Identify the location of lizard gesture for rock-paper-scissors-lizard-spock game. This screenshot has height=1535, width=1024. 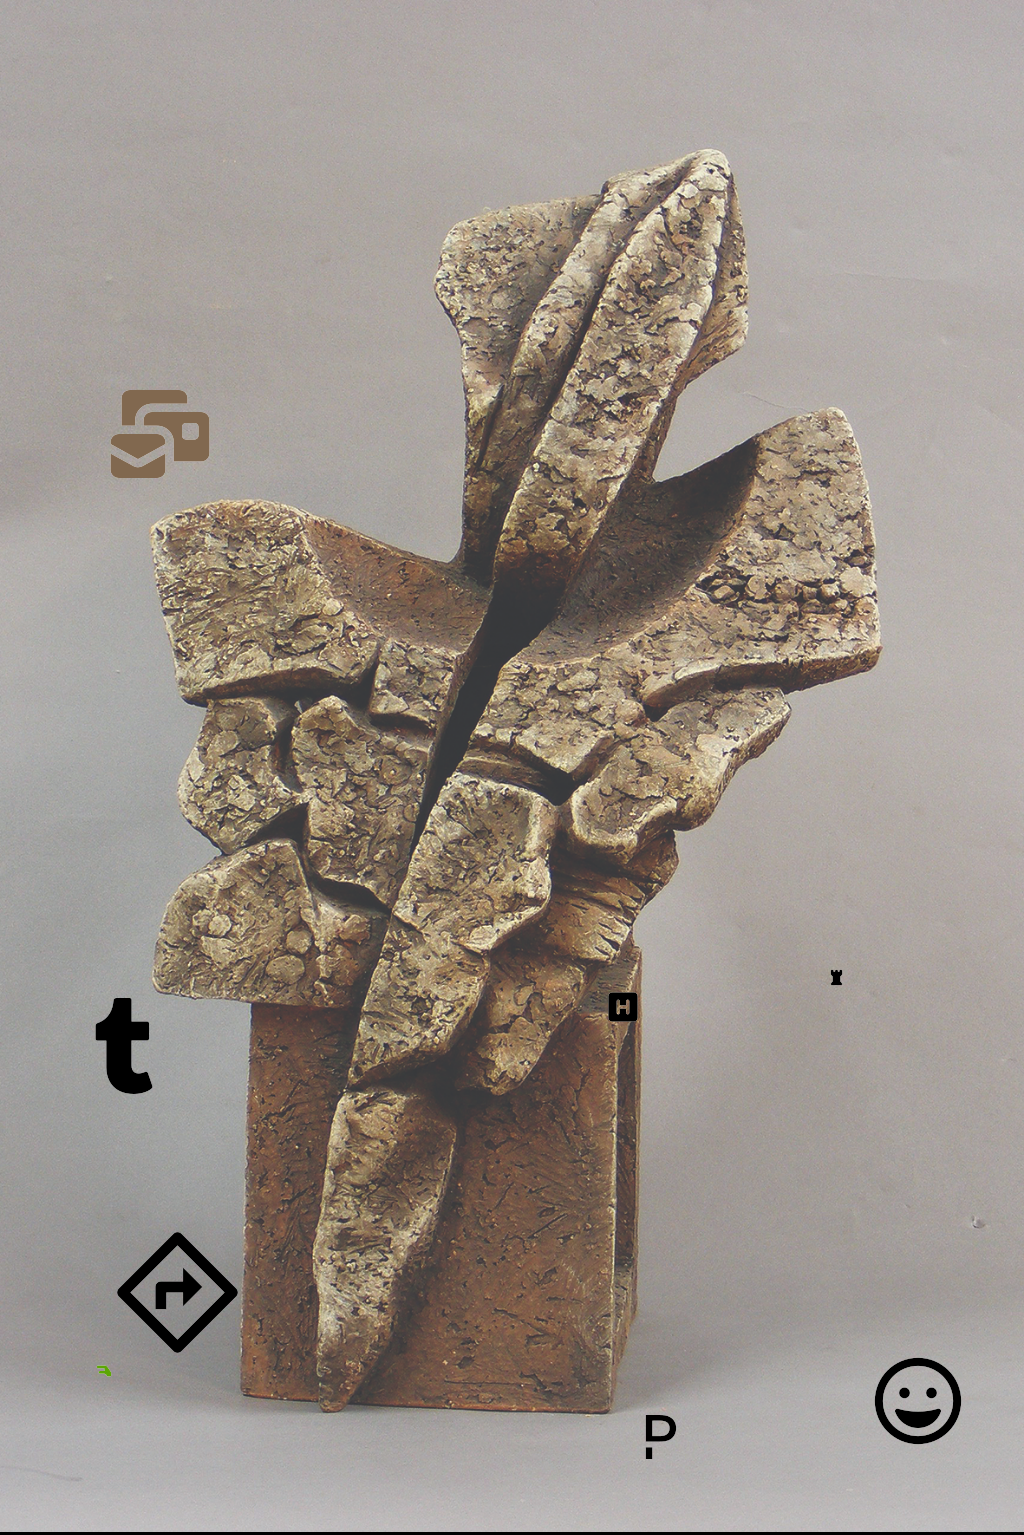
(104, 1371).